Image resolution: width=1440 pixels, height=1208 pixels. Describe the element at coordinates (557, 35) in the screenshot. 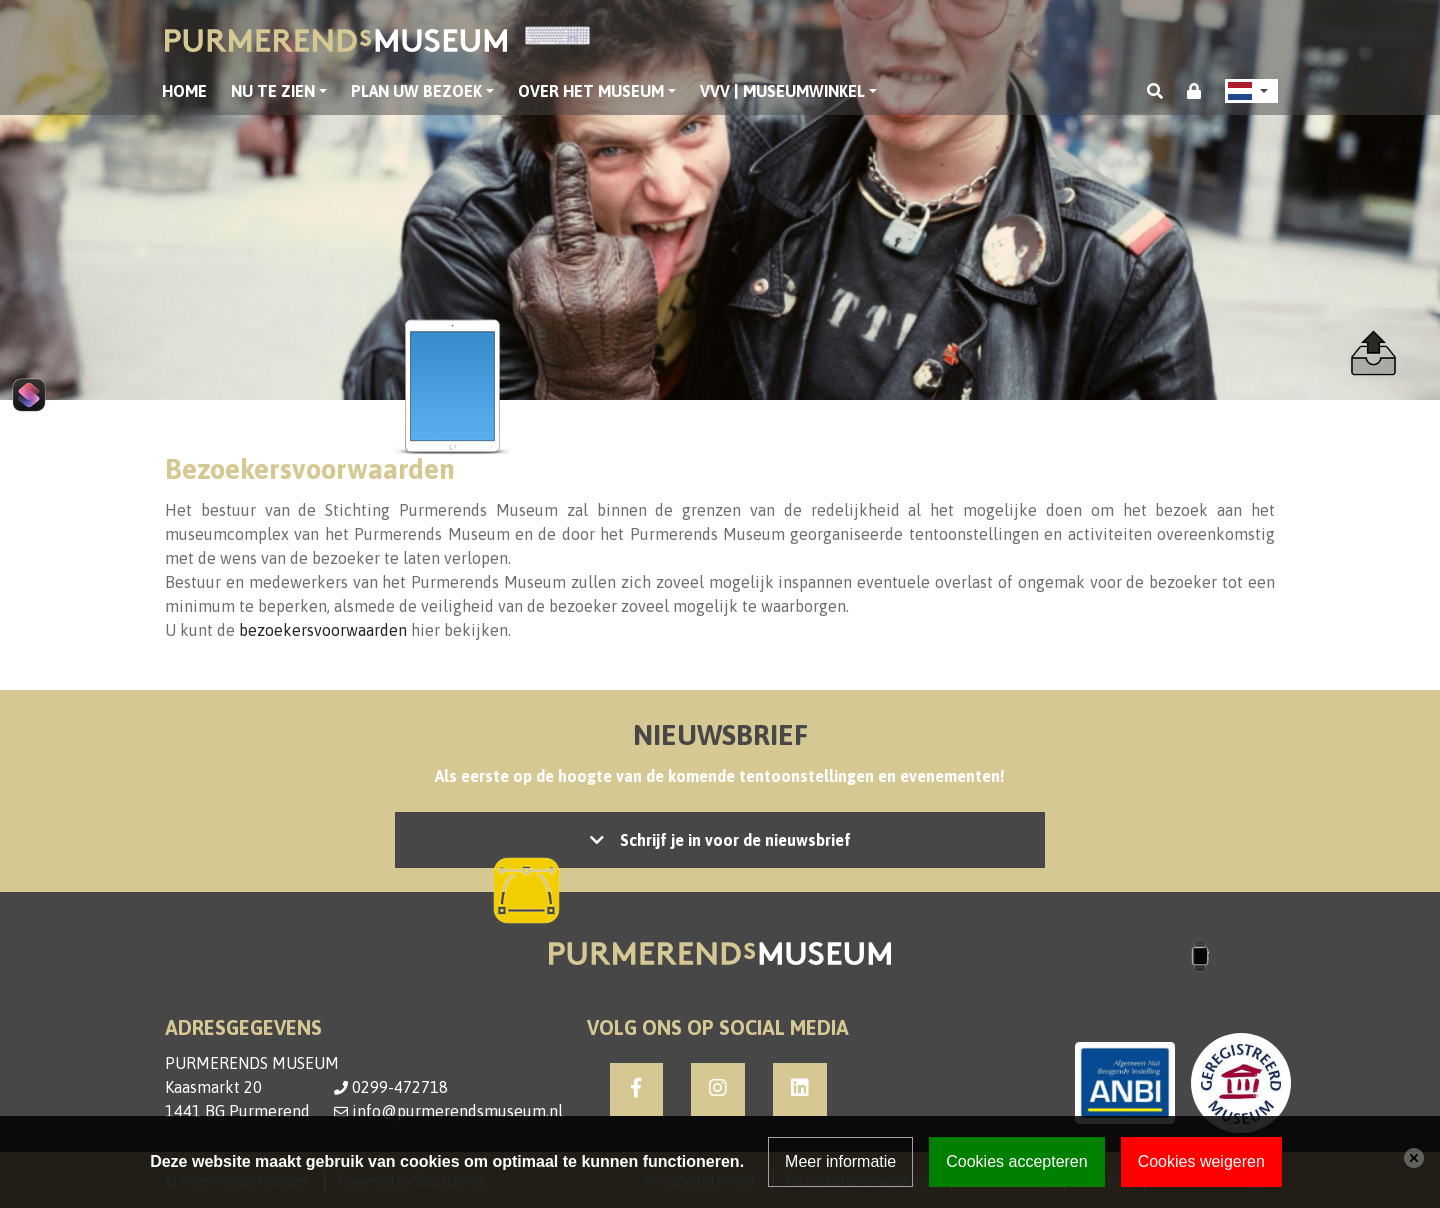

I see `connect a bluetooth keyboard` at that location.